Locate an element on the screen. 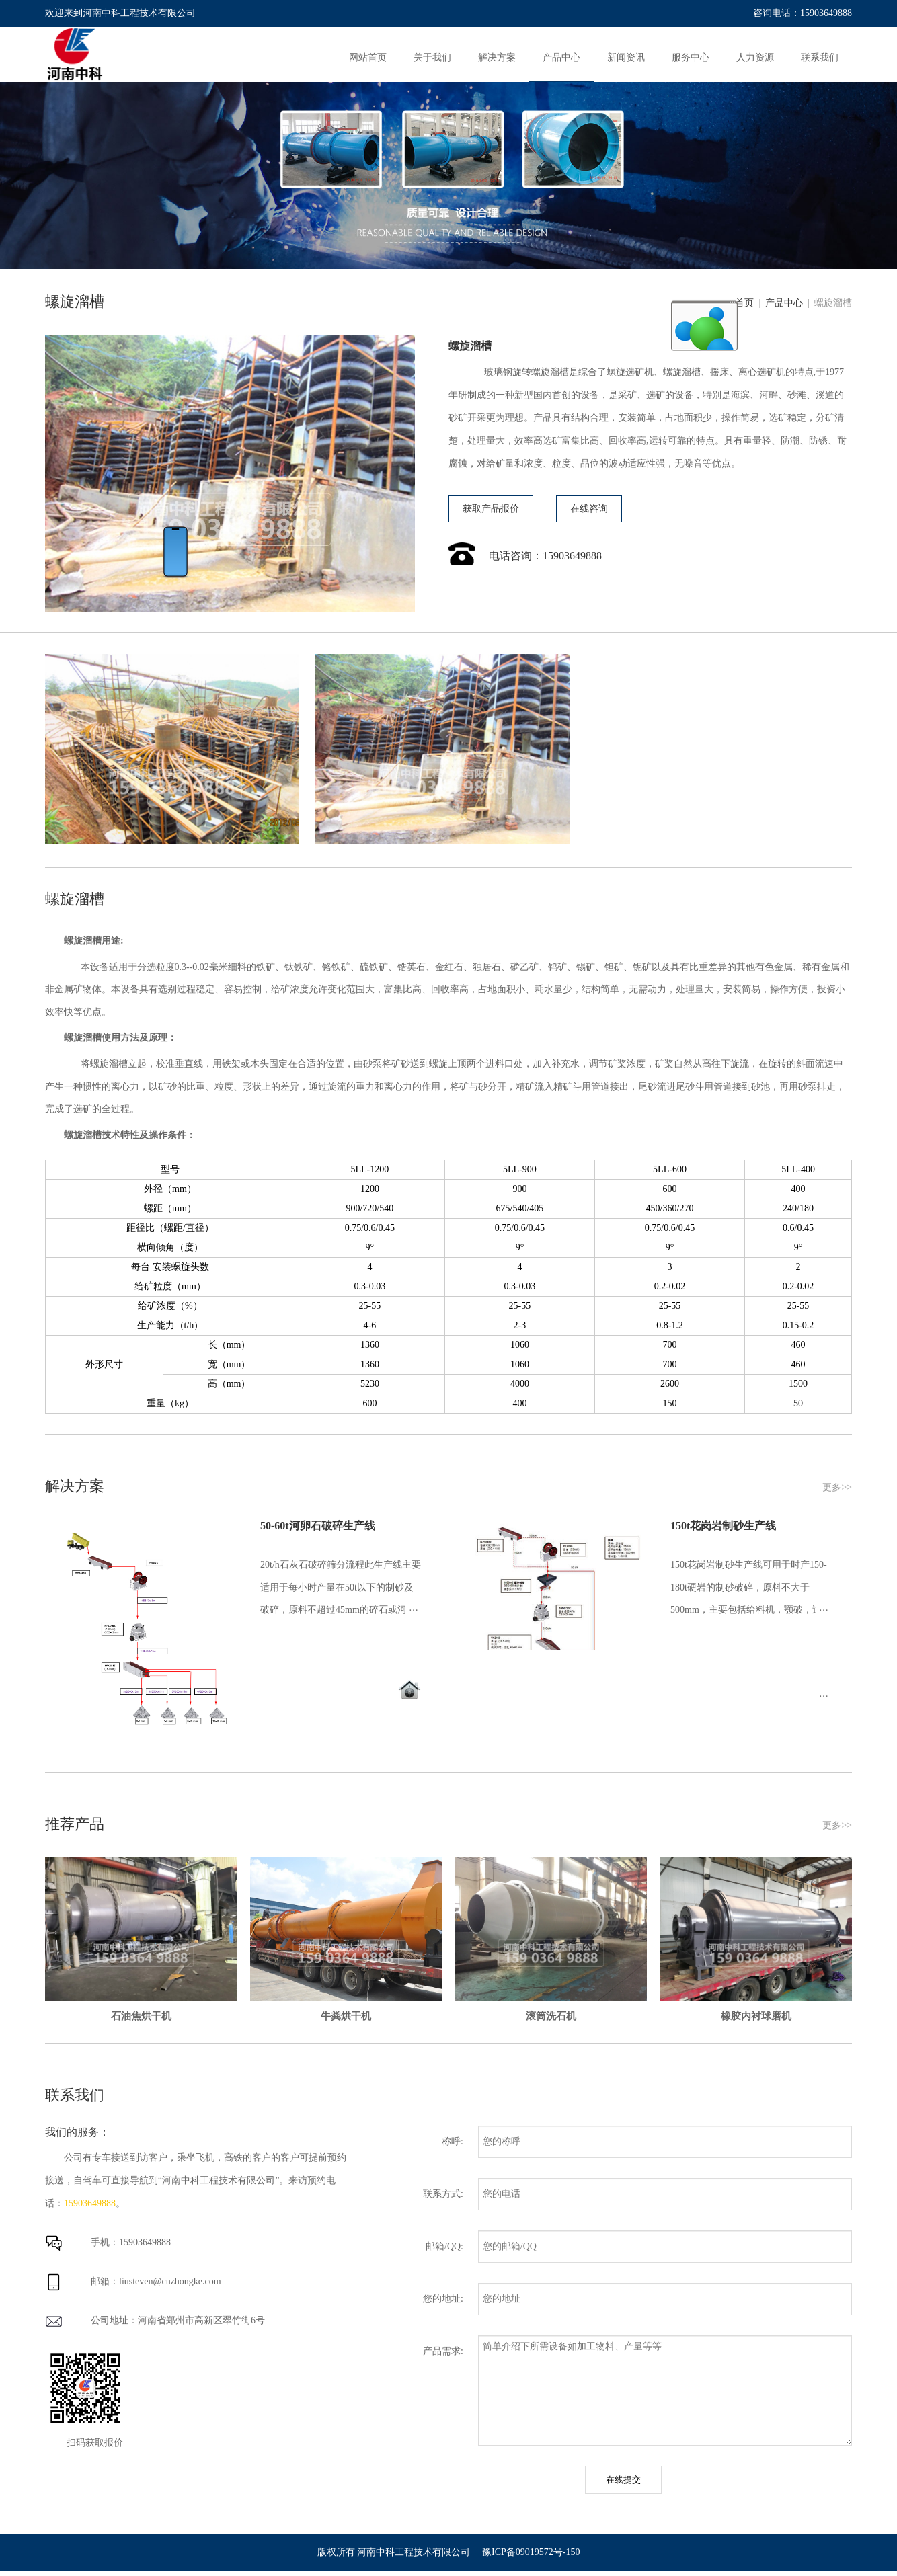 The height and width of the screenshot is (2576, 897). iPhone 15 device icon is located at coordinates (176, 553).